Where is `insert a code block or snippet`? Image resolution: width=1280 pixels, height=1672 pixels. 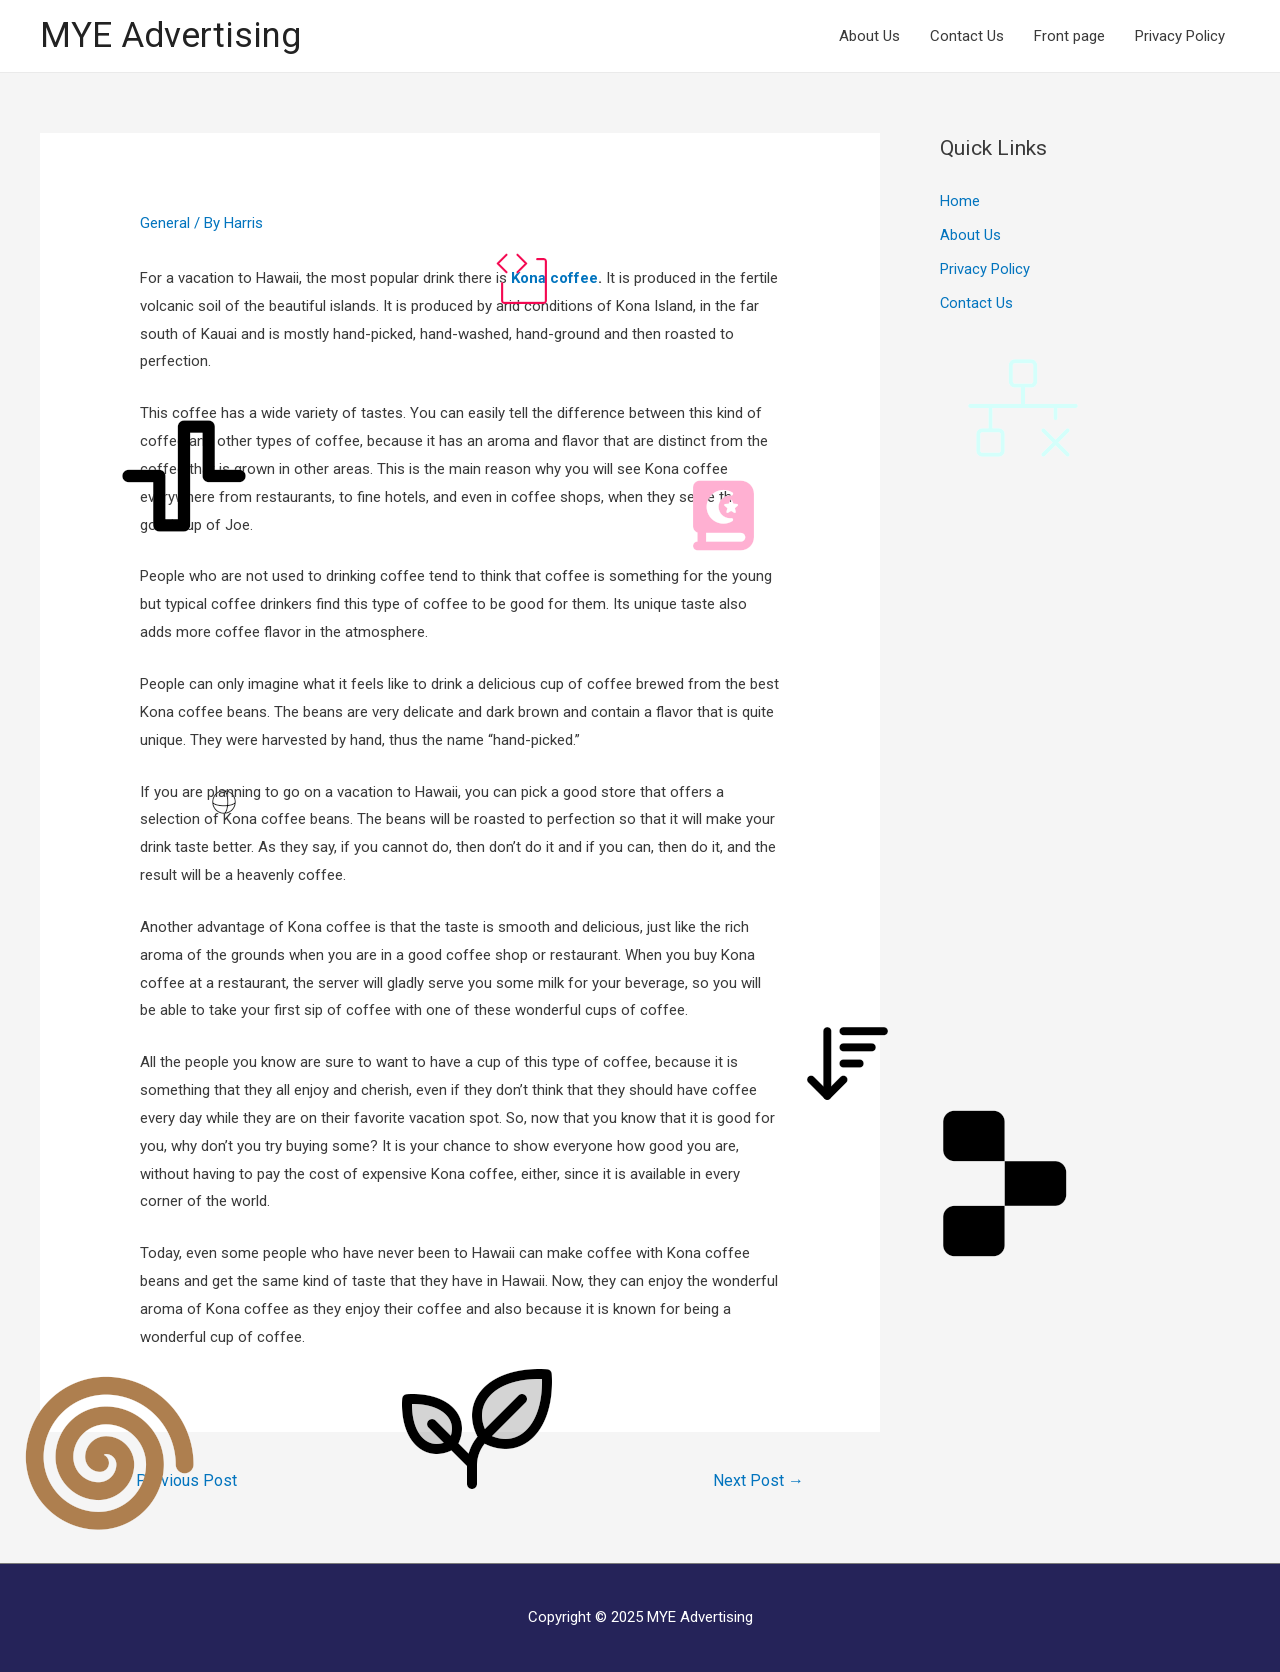 insert a code block or snippet is located at coordinates (524, 281).